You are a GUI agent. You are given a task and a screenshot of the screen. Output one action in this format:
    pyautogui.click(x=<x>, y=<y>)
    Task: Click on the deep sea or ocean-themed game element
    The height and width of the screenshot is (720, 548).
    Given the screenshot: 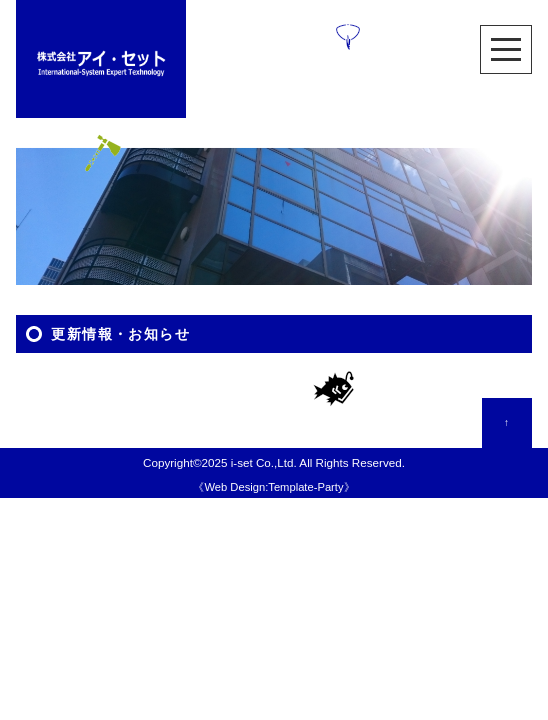 What is the action you would take?
    pyautogui.click(x=333, y=388)
    